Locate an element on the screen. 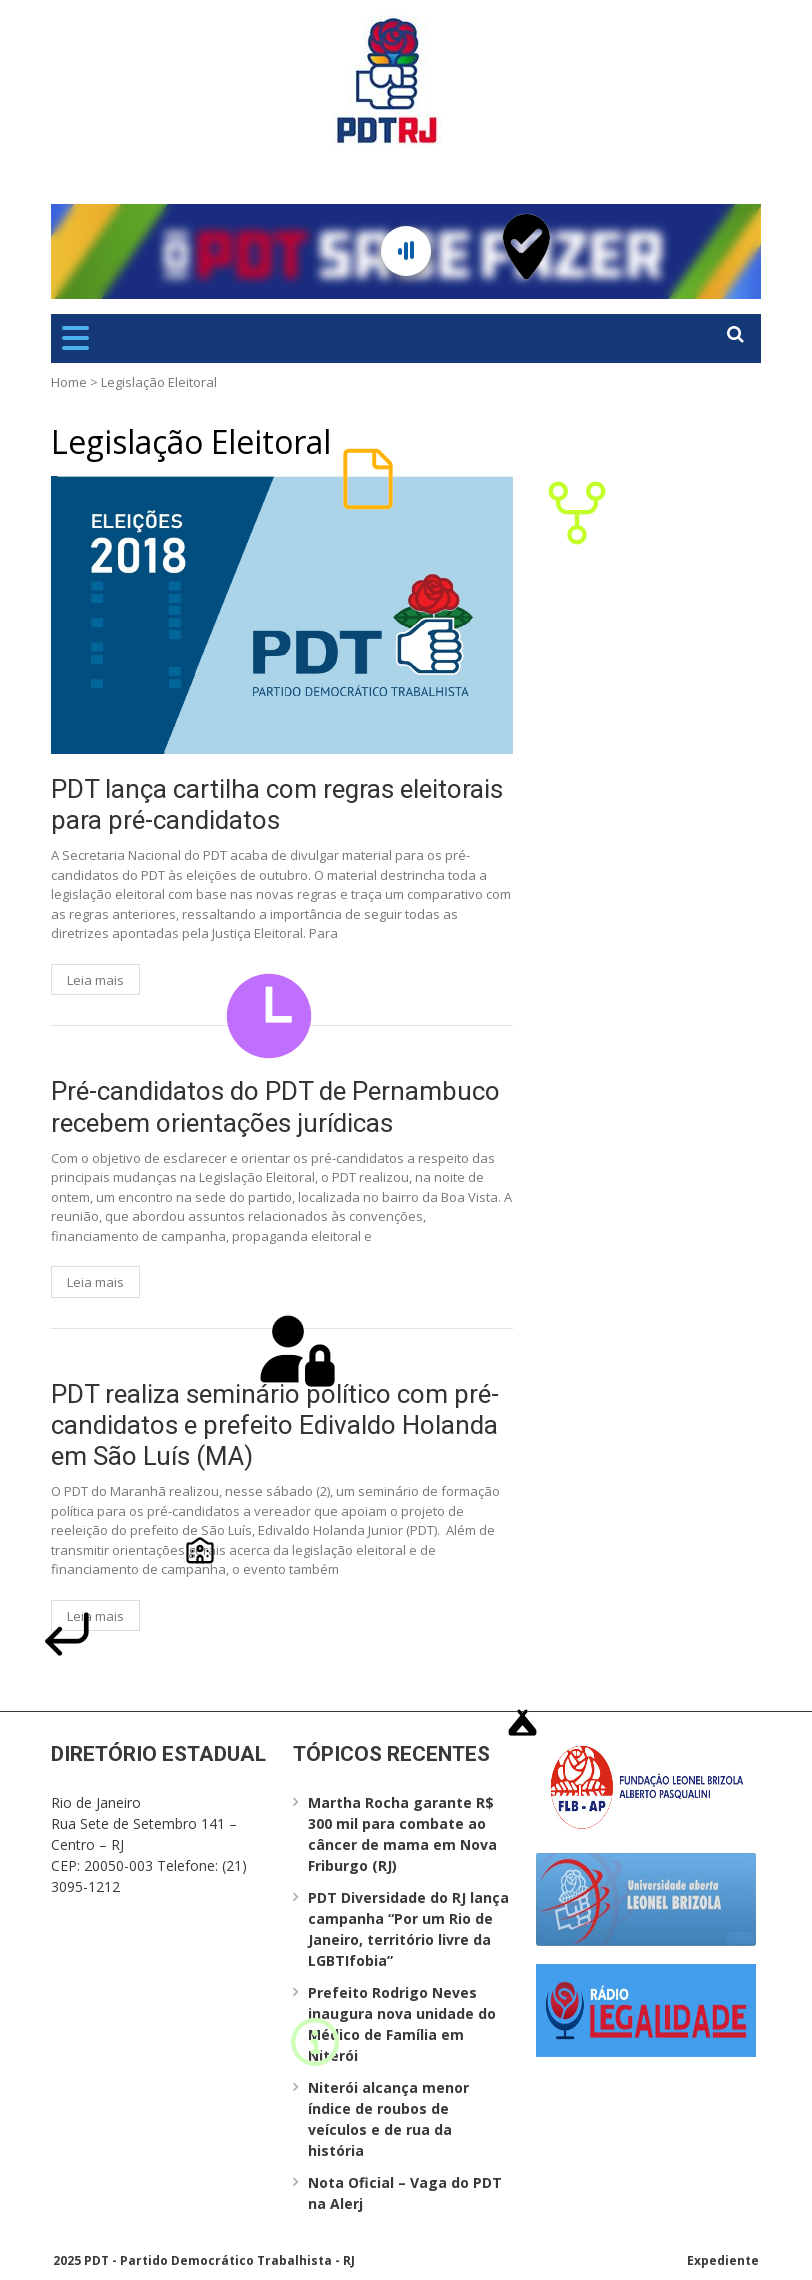 This screenshot has height=2280, width=812. view or open a file is located at coordinates (368, 479).